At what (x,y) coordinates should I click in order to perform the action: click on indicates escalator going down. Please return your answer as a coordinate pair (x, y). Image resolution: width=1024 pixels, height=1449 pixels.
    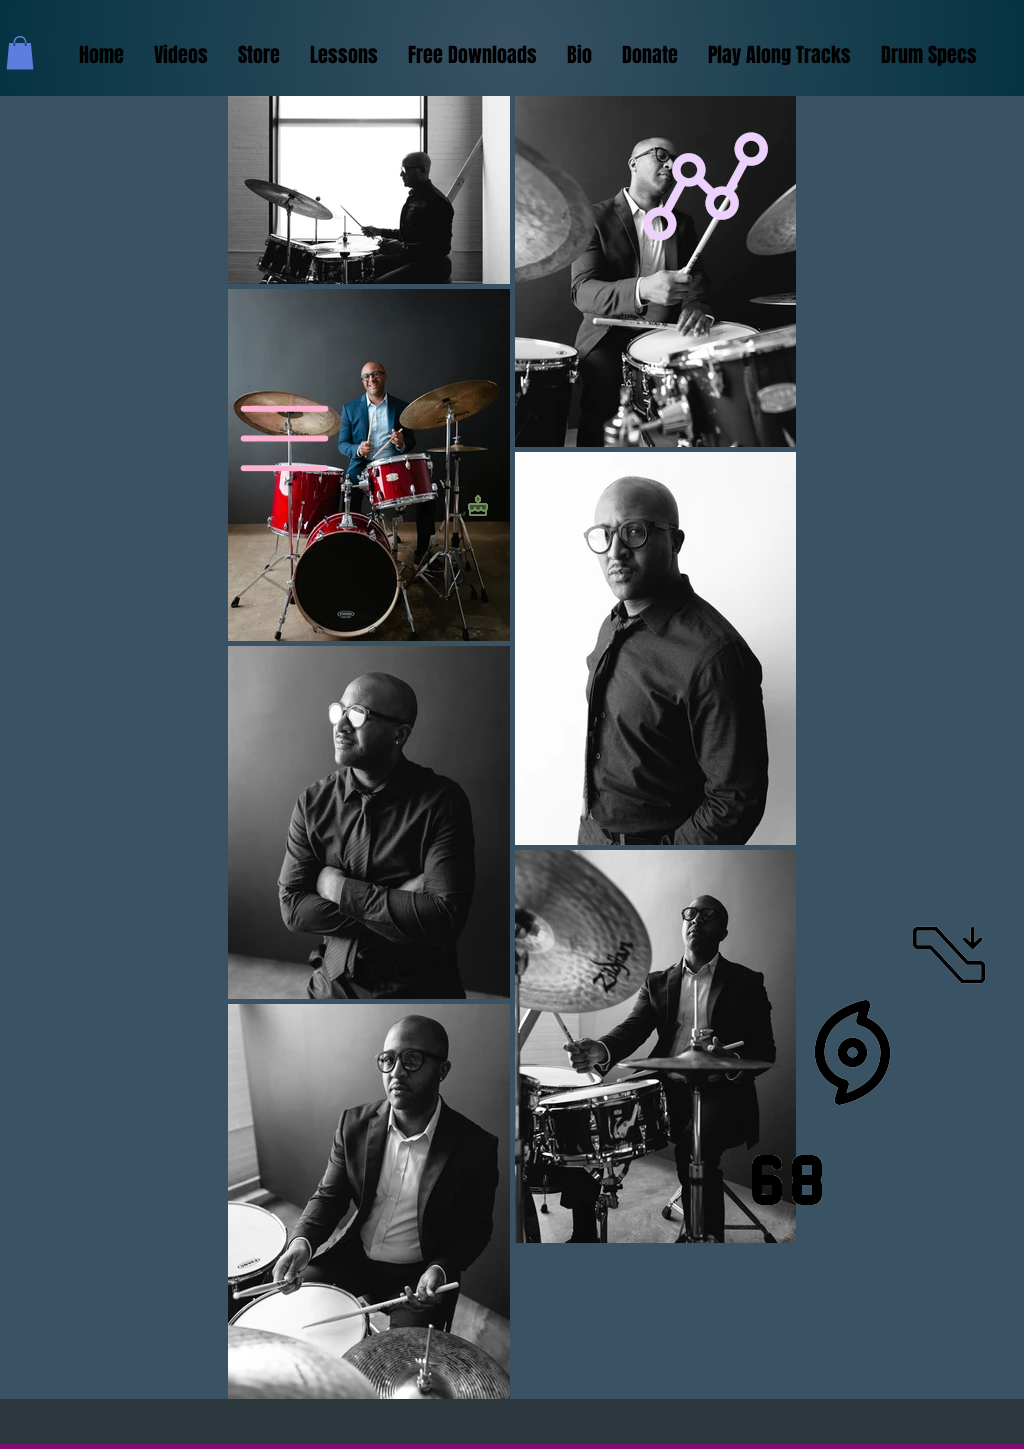
    Looking at the image, I should click on (949, 955).